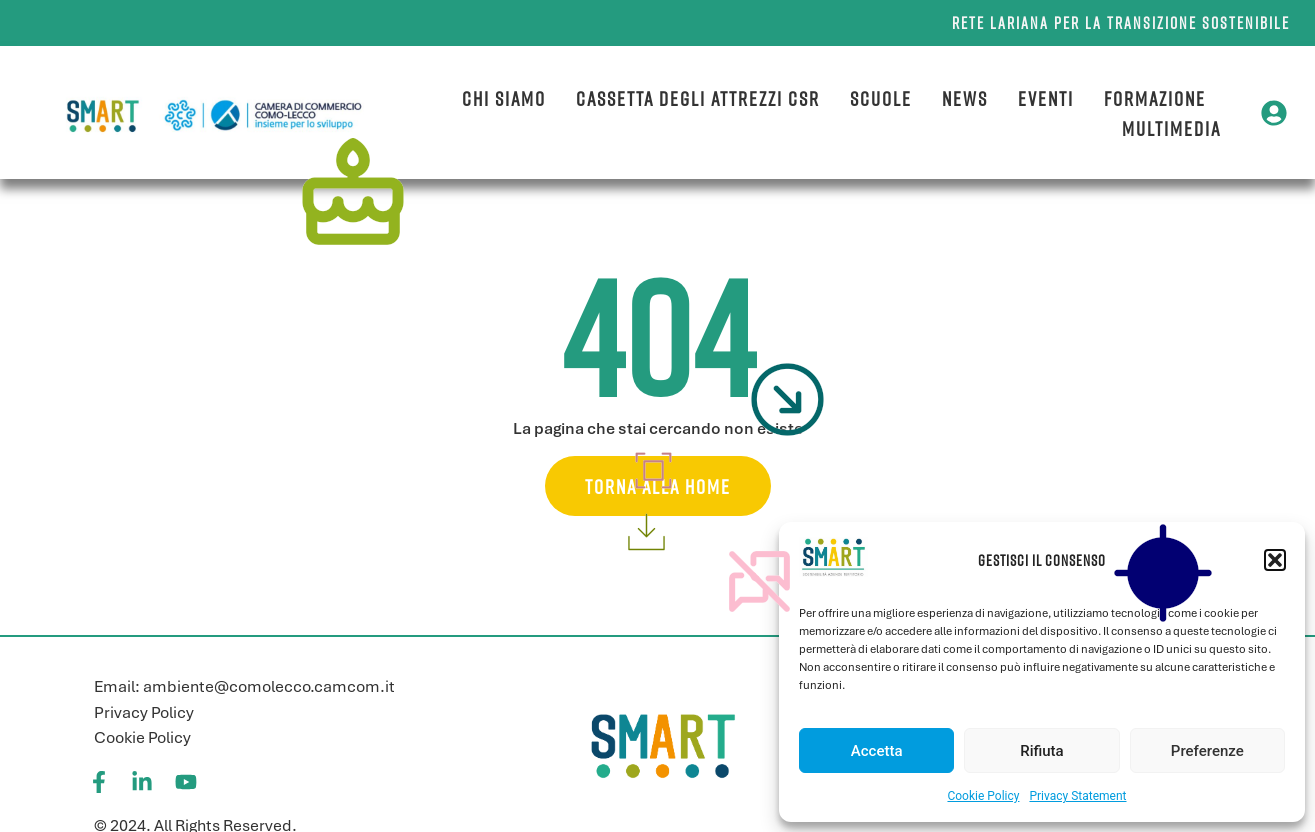 This screenshot has width=1315, height=832. I want to click on mute or disable message notifications, so click(759, 581).